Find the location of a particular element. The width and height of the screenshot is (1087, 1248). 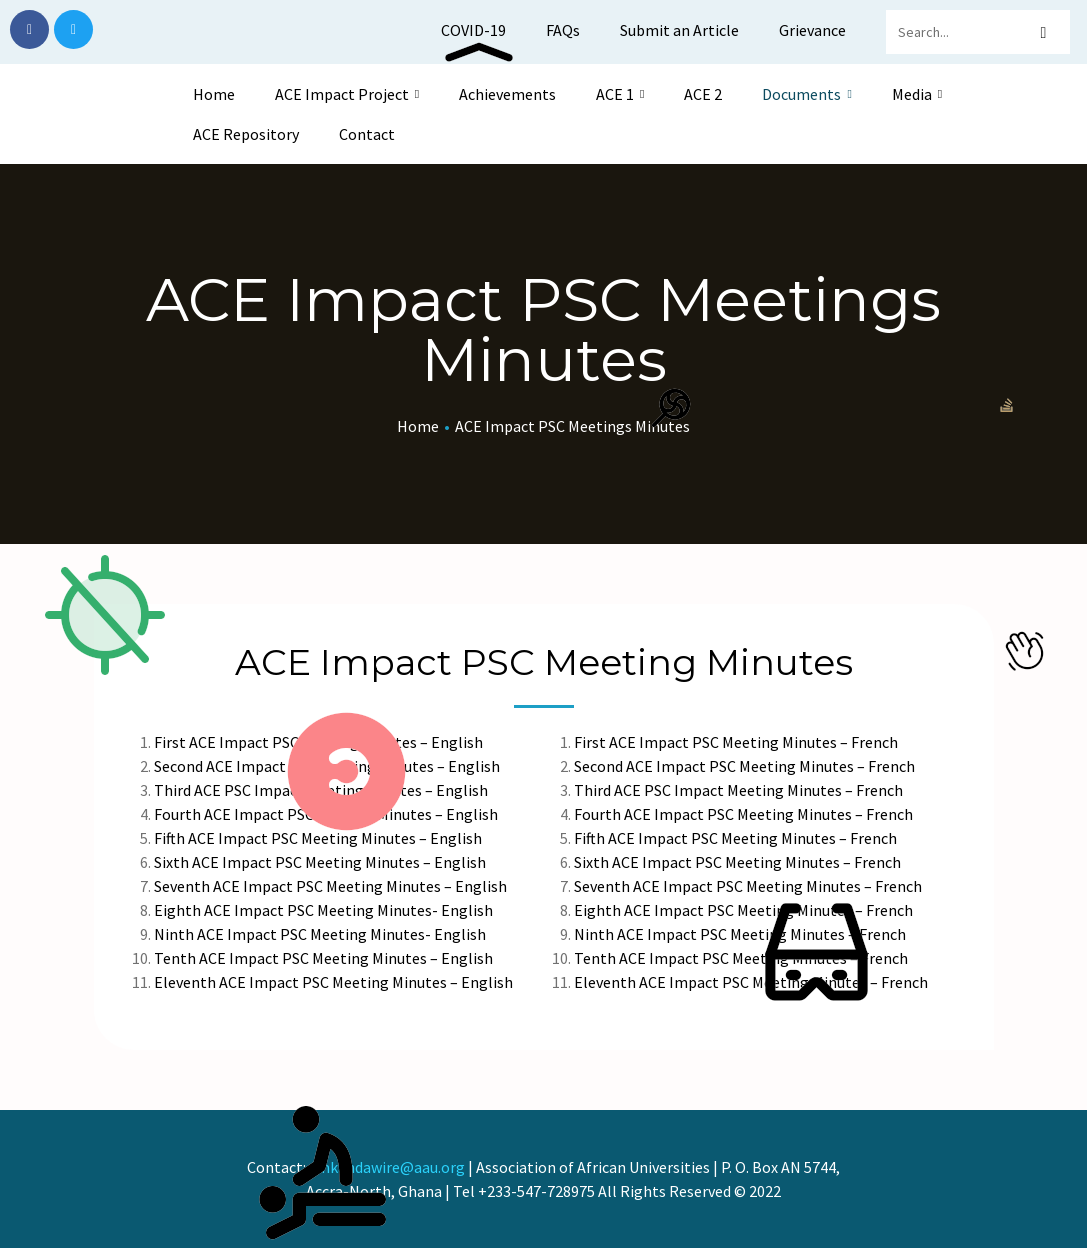

enable 3D viewing mode is located at coordinates (816, 954).